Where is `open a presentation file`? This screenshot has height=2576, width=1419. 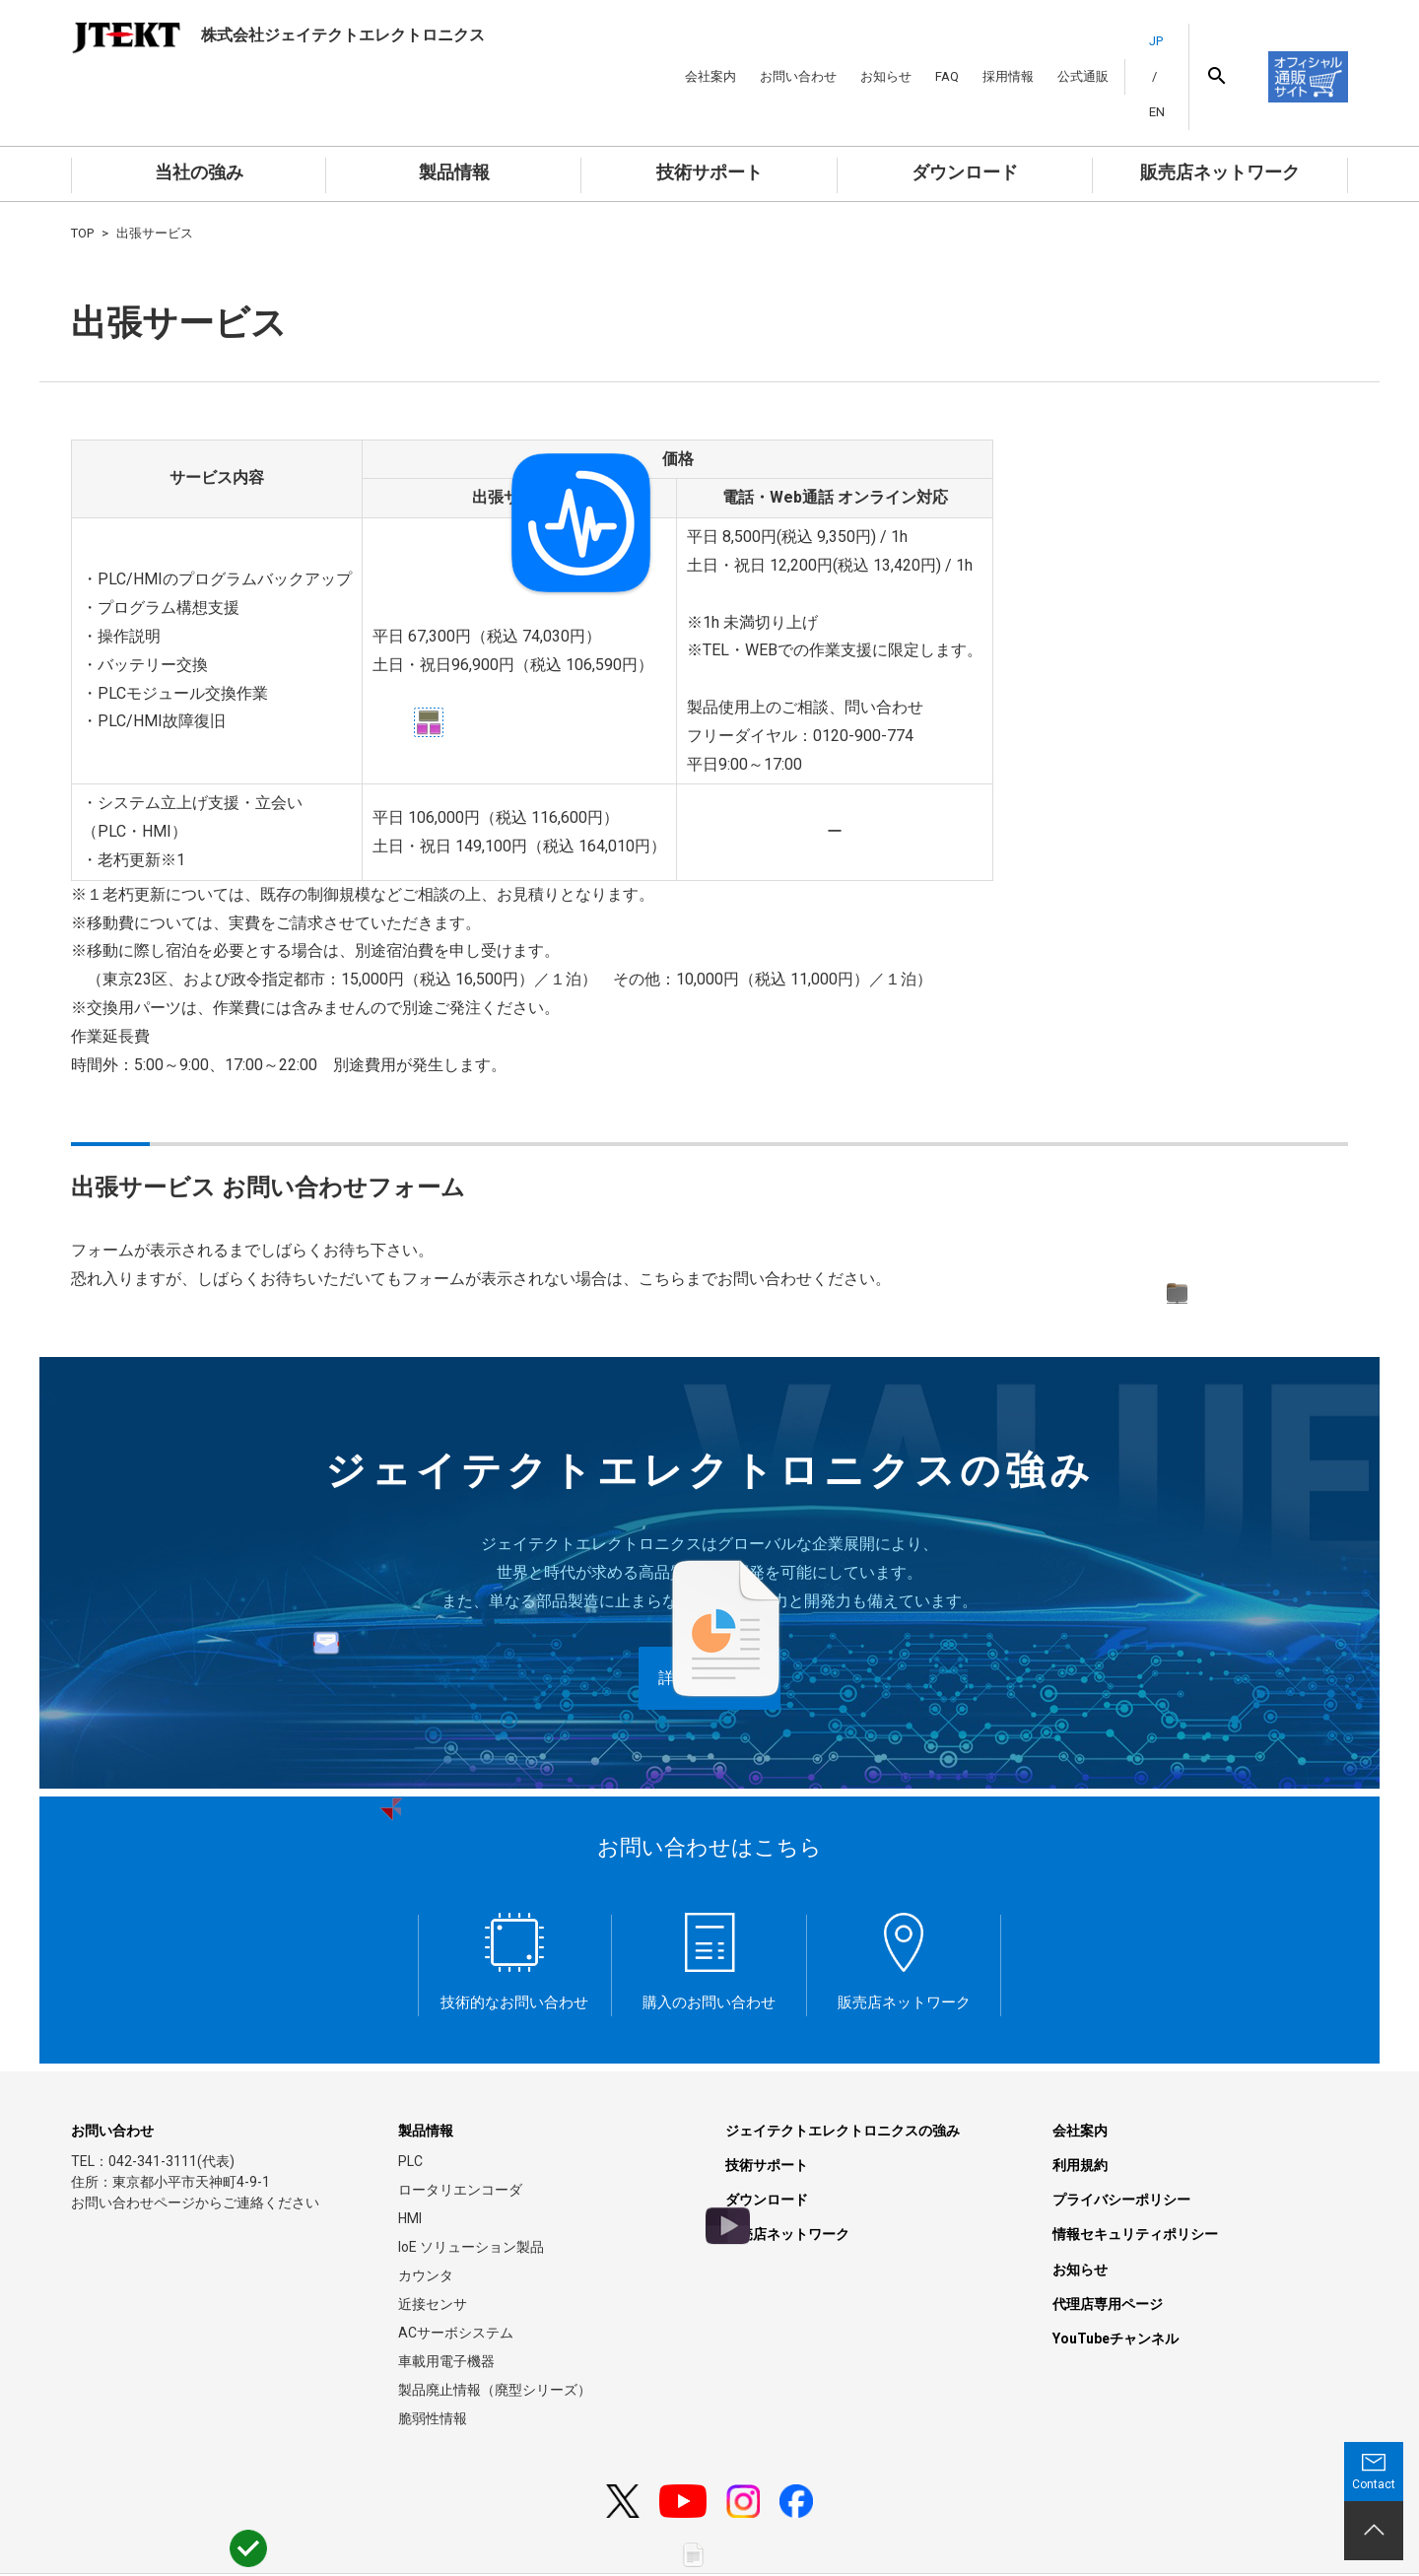
open a presentation file is located at coordinates (725, 1628).